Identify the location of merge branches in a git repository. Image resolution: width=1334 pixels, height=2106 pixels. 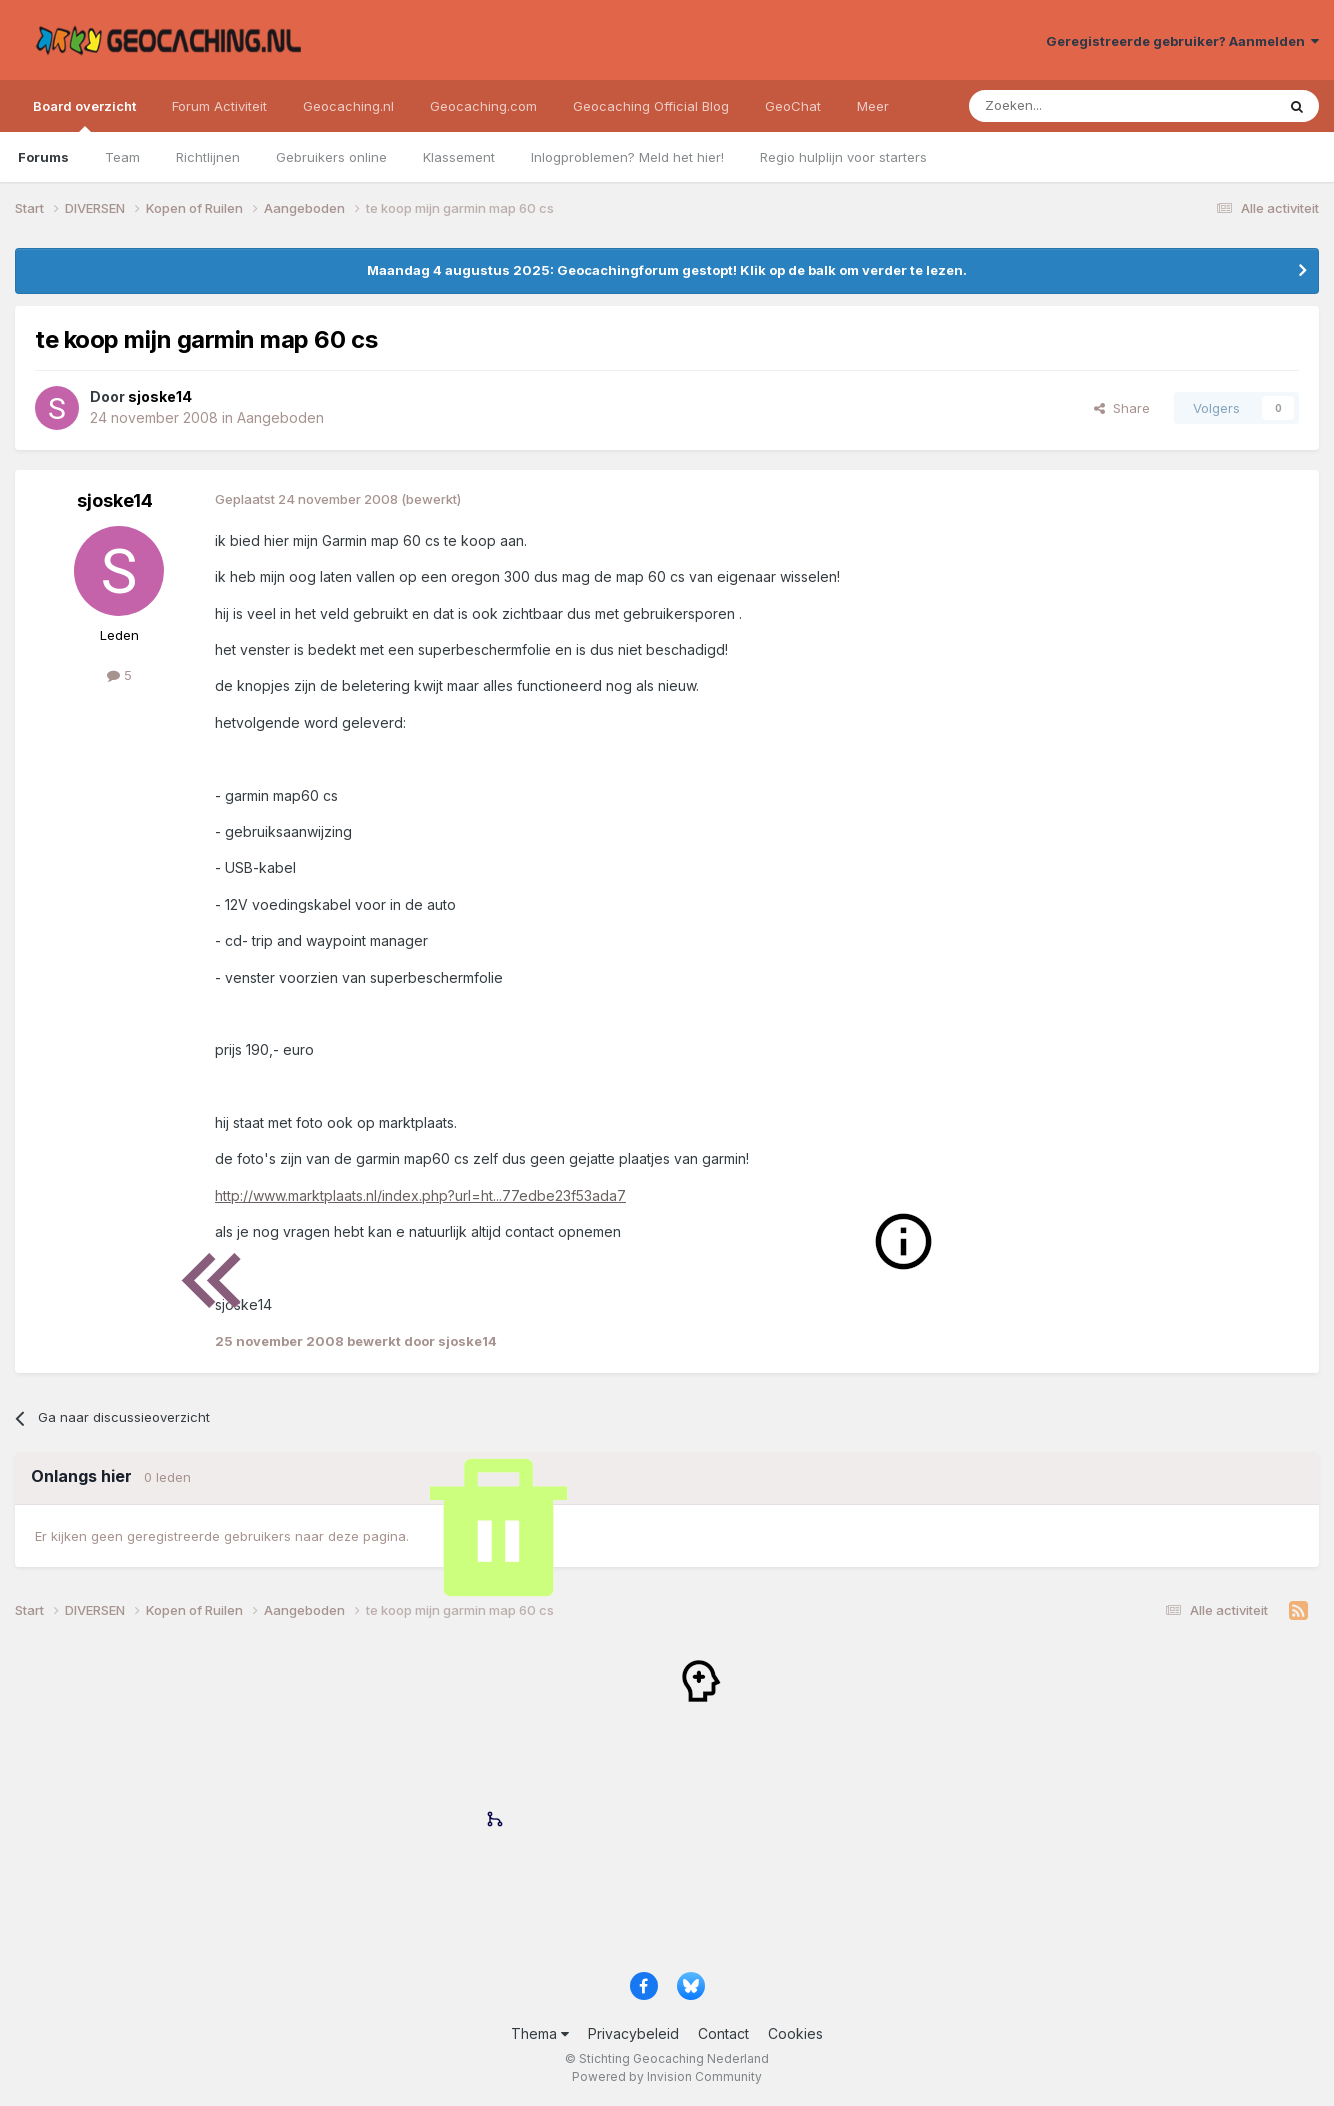
(495, 1819).